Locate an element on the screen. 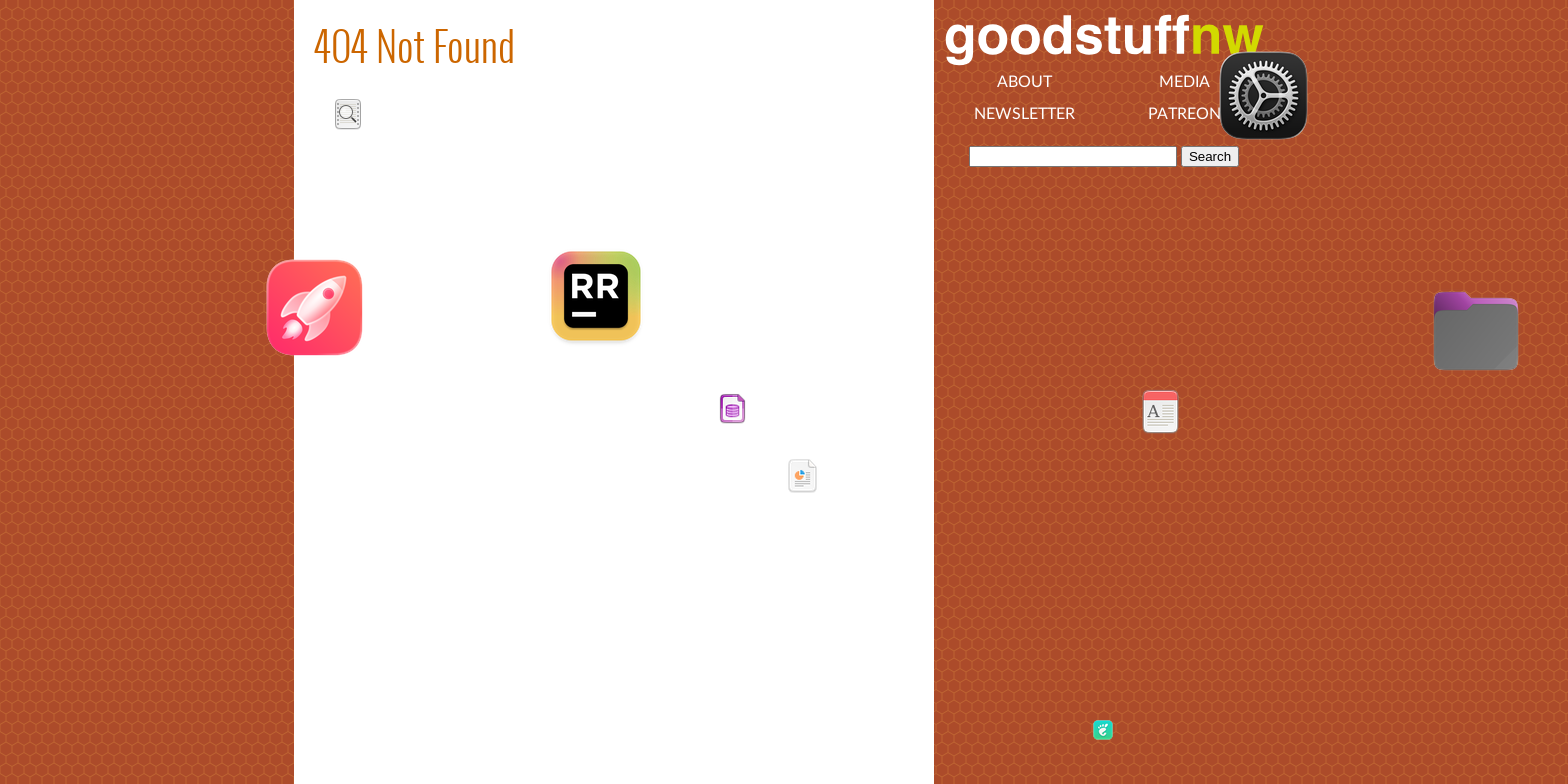 This screenshot has width=1568, height=784. launch gnome desktop environment is located at coordinates (1103, 730).